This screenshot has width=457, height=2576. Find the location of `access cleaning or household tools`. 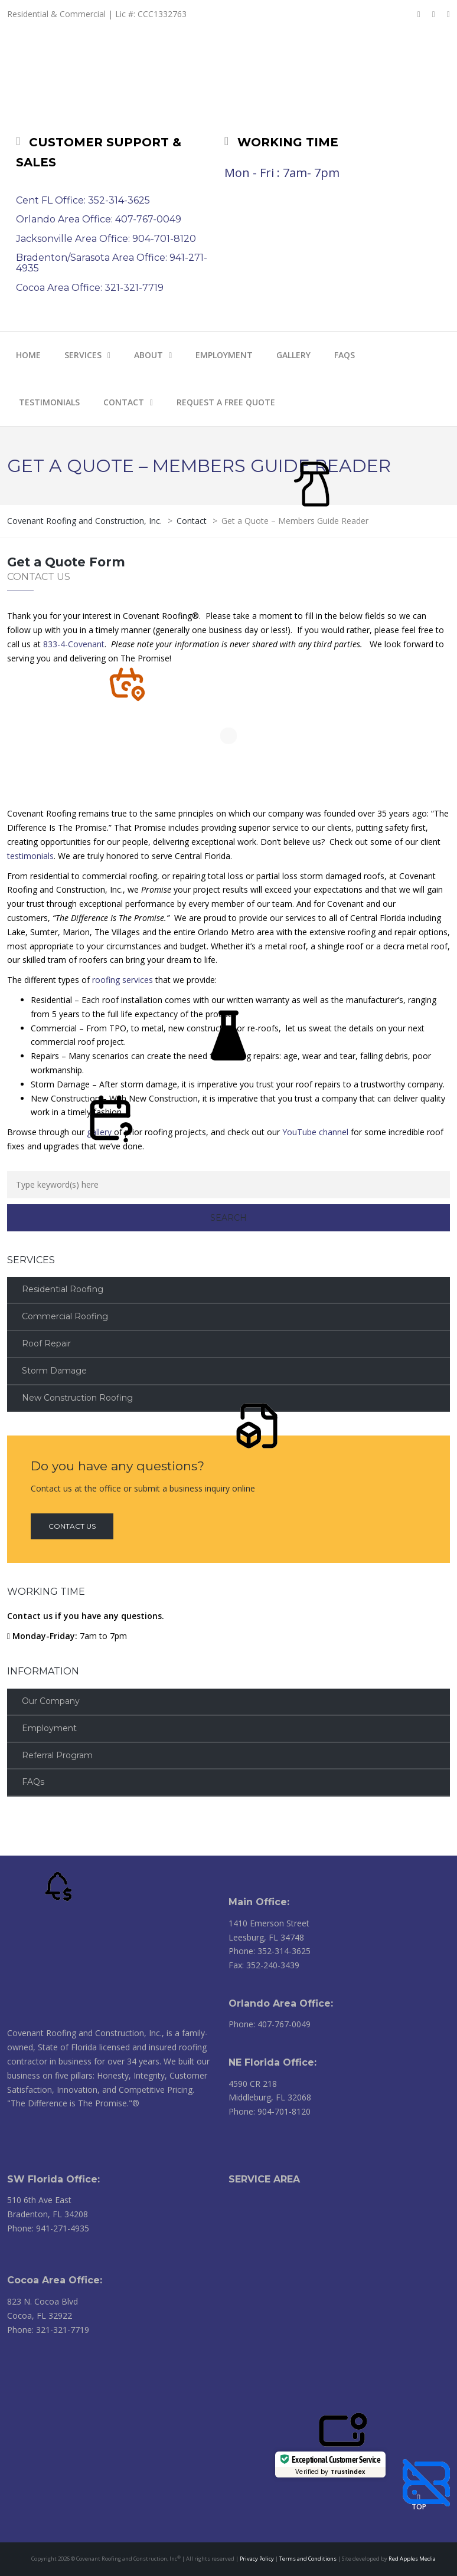

access cleaning or household tools is located at coordinates (313, 484).